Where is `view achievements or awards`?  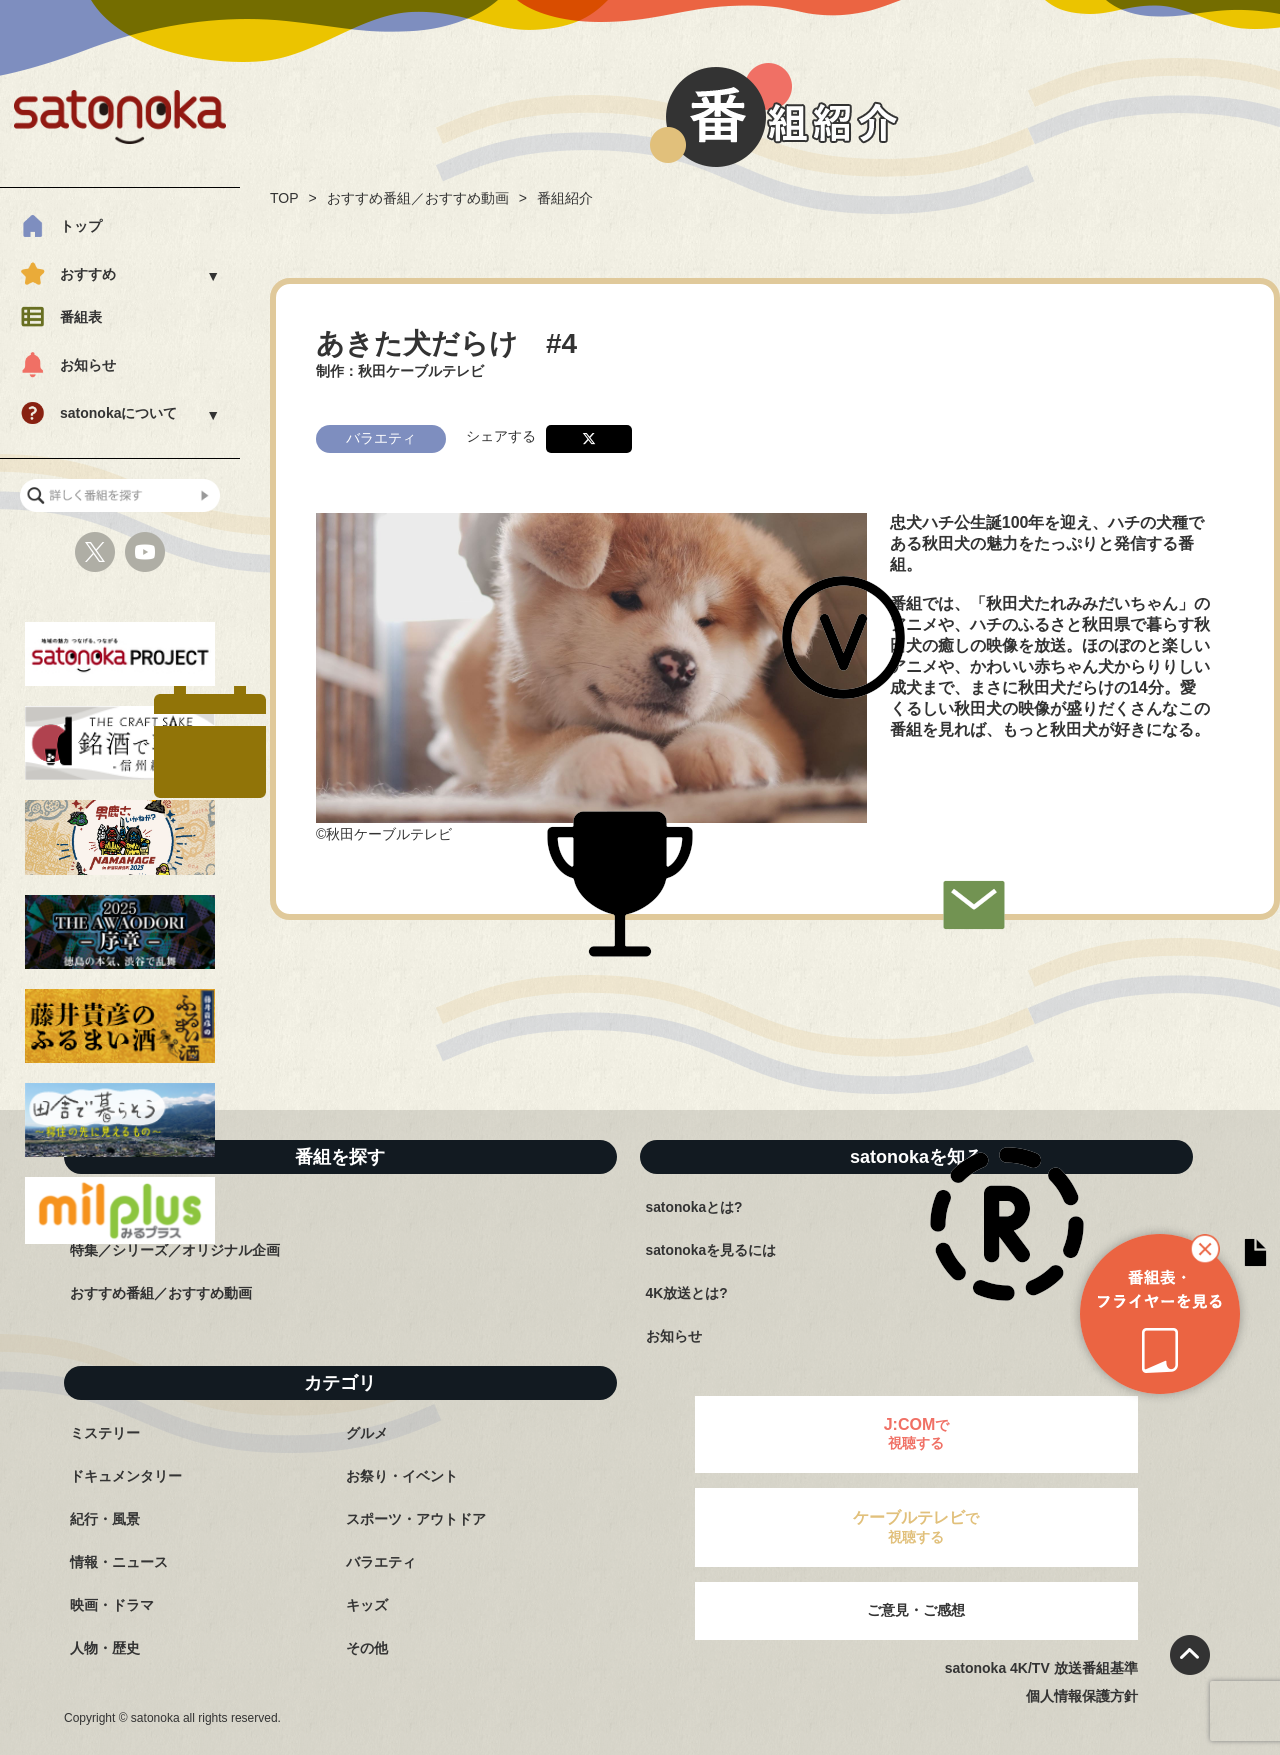
view achievements or awards is located at coordinates (620, 884).